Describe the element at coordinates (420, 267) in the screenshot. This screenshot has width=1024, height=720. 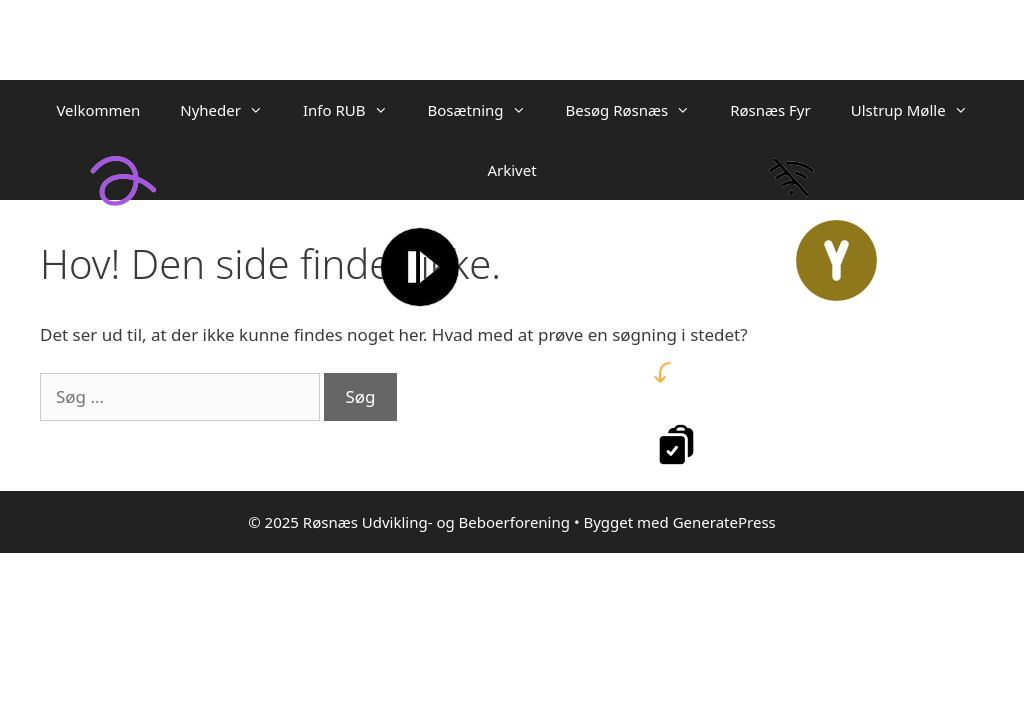
I see `skip to next track or media item` at that location.